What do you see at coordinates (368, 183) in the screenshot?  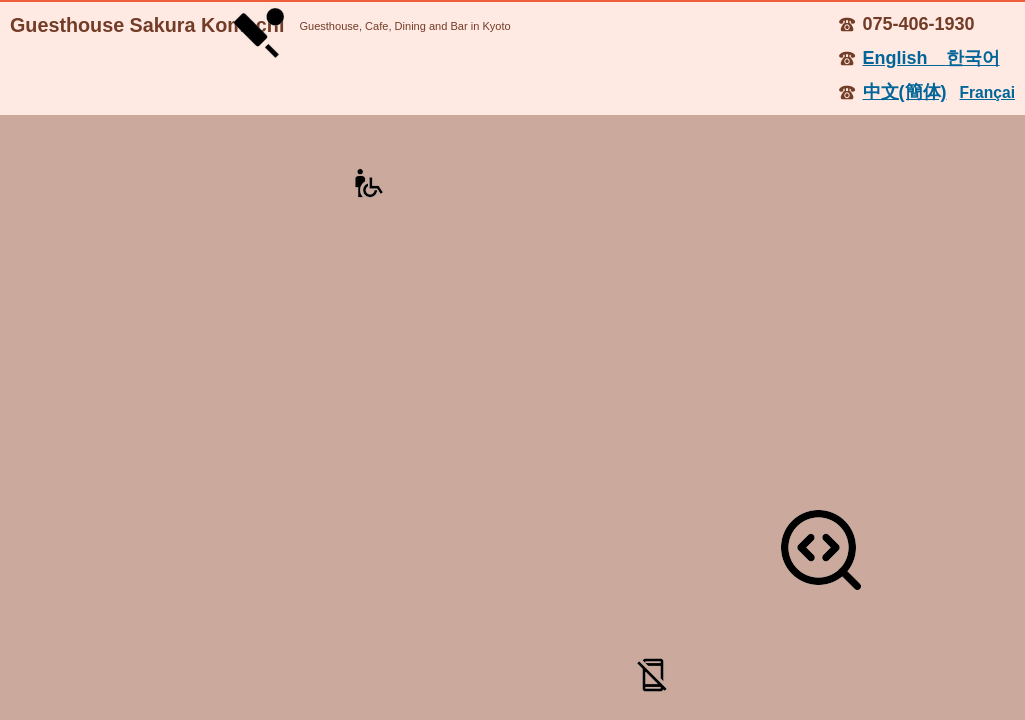 I see `wheelchair pickup location` at bounding box center [368, 183].